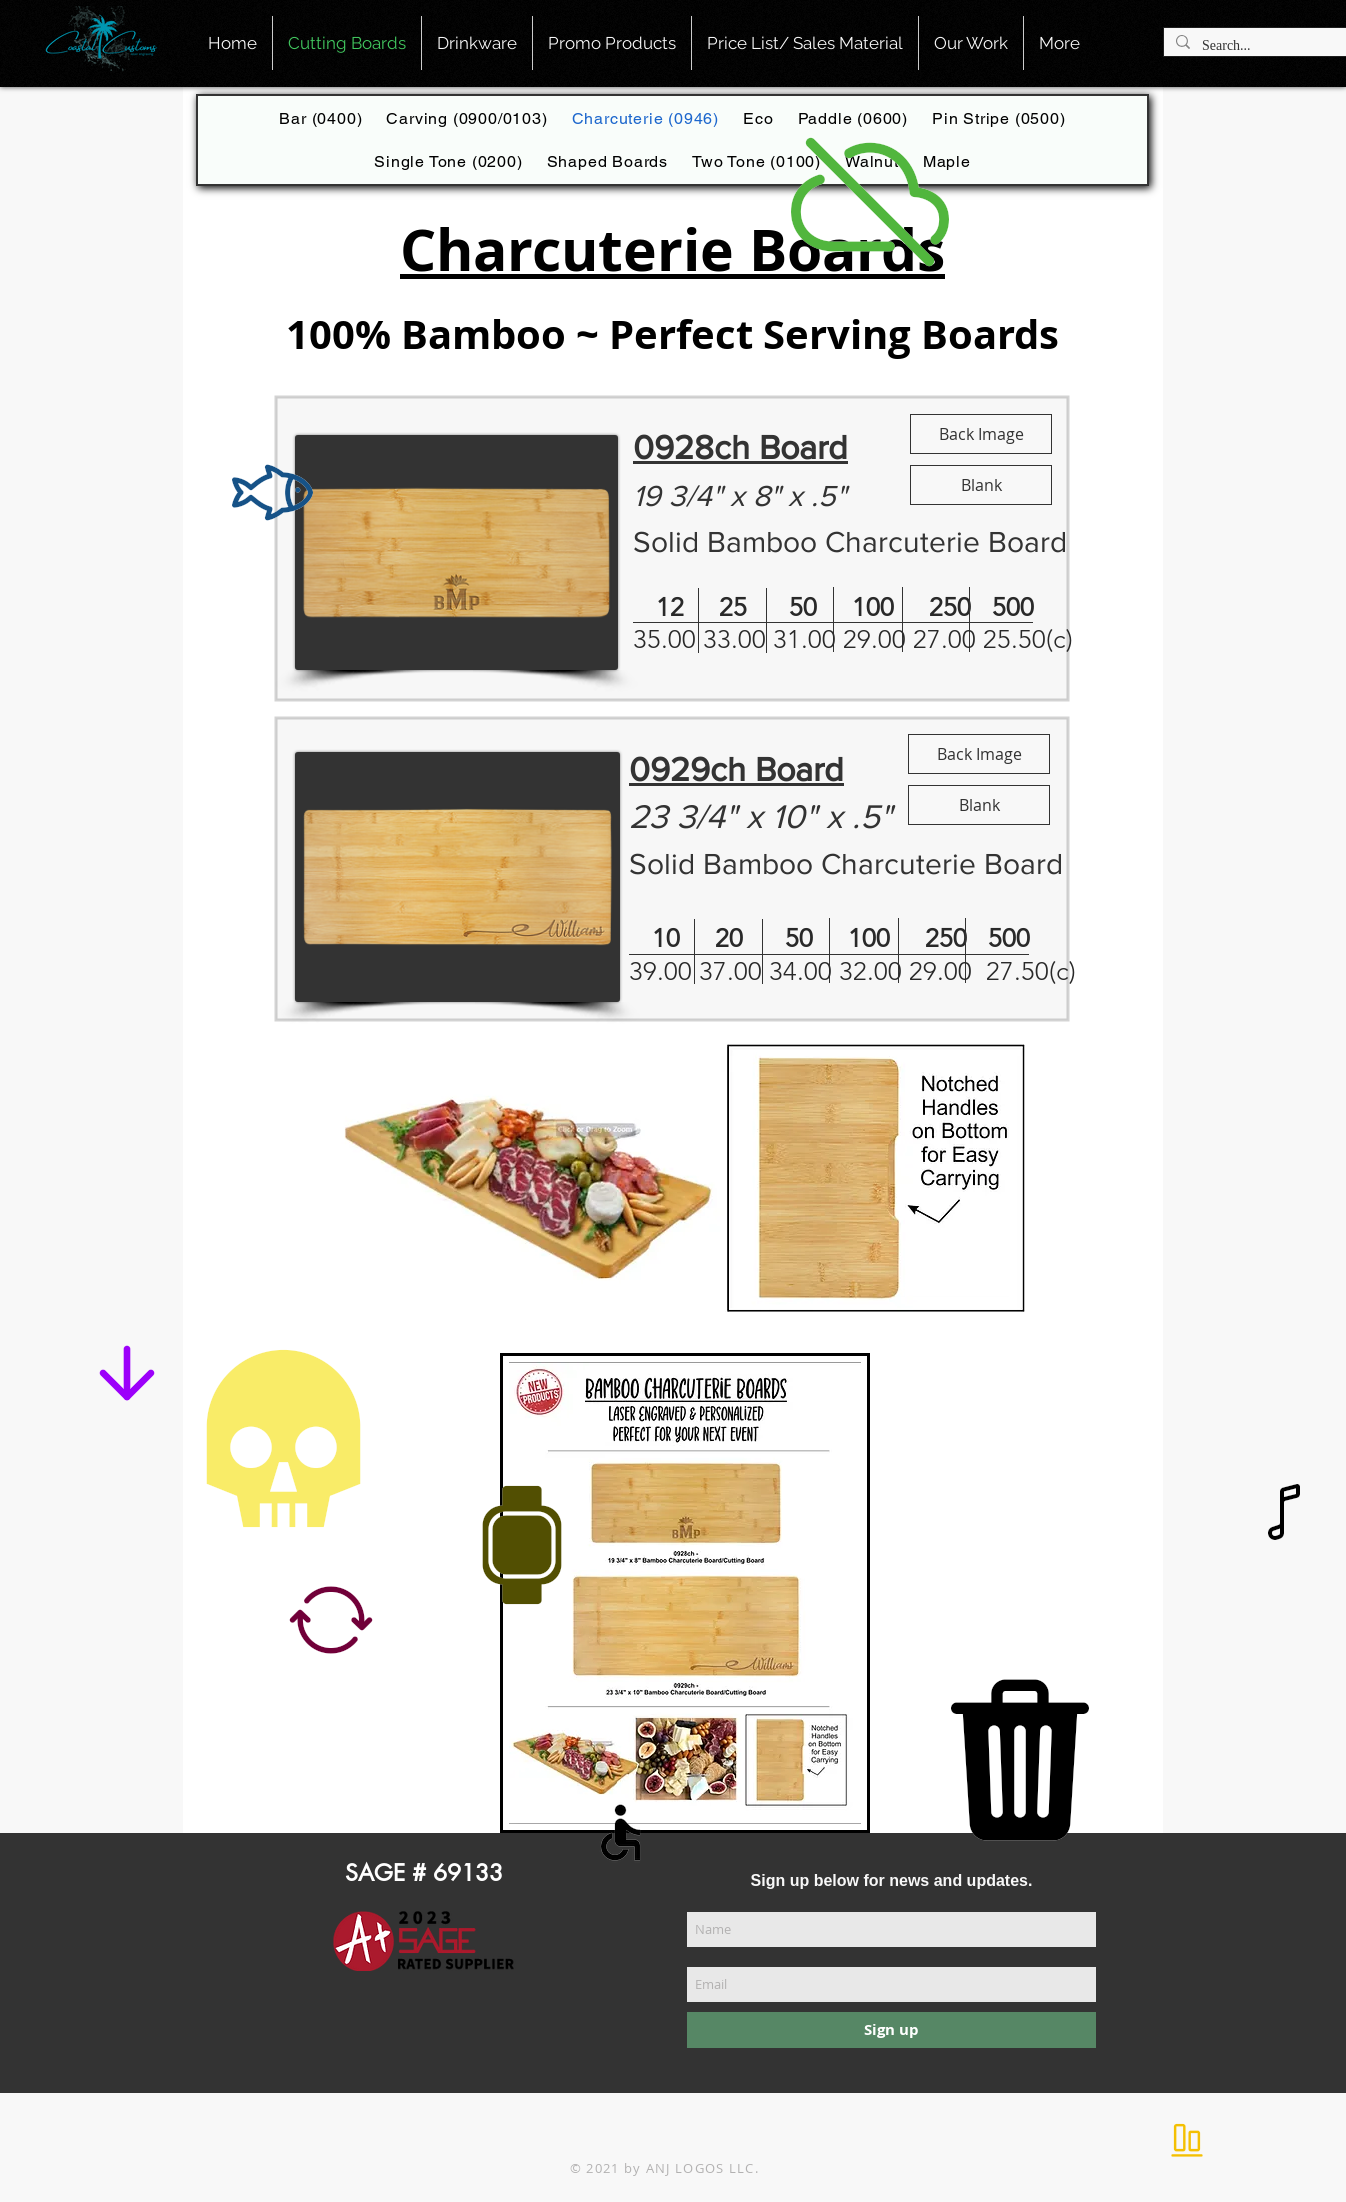 The image size is (1346, 2202). What do you see at coordinates (1187, 2141) in the screenshot?
I see `align selected objects to the bottom edge` at bounding box center [1187, 2141].